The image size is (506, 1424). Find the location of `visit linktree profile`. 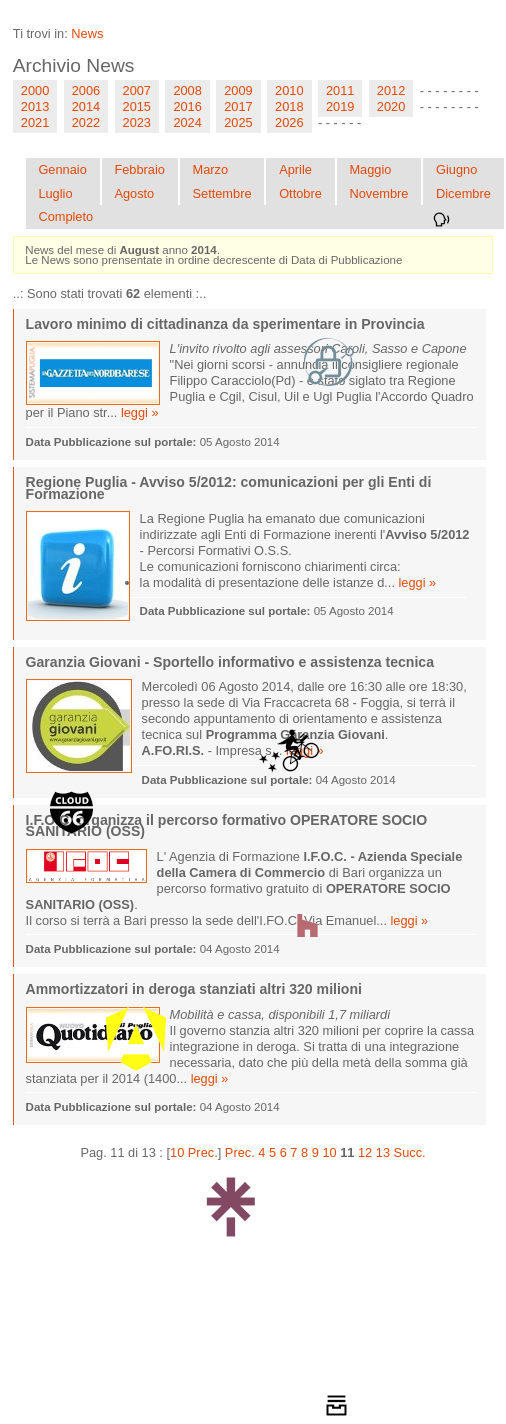

visit linktree profile is located at coordinates (229, 1207).